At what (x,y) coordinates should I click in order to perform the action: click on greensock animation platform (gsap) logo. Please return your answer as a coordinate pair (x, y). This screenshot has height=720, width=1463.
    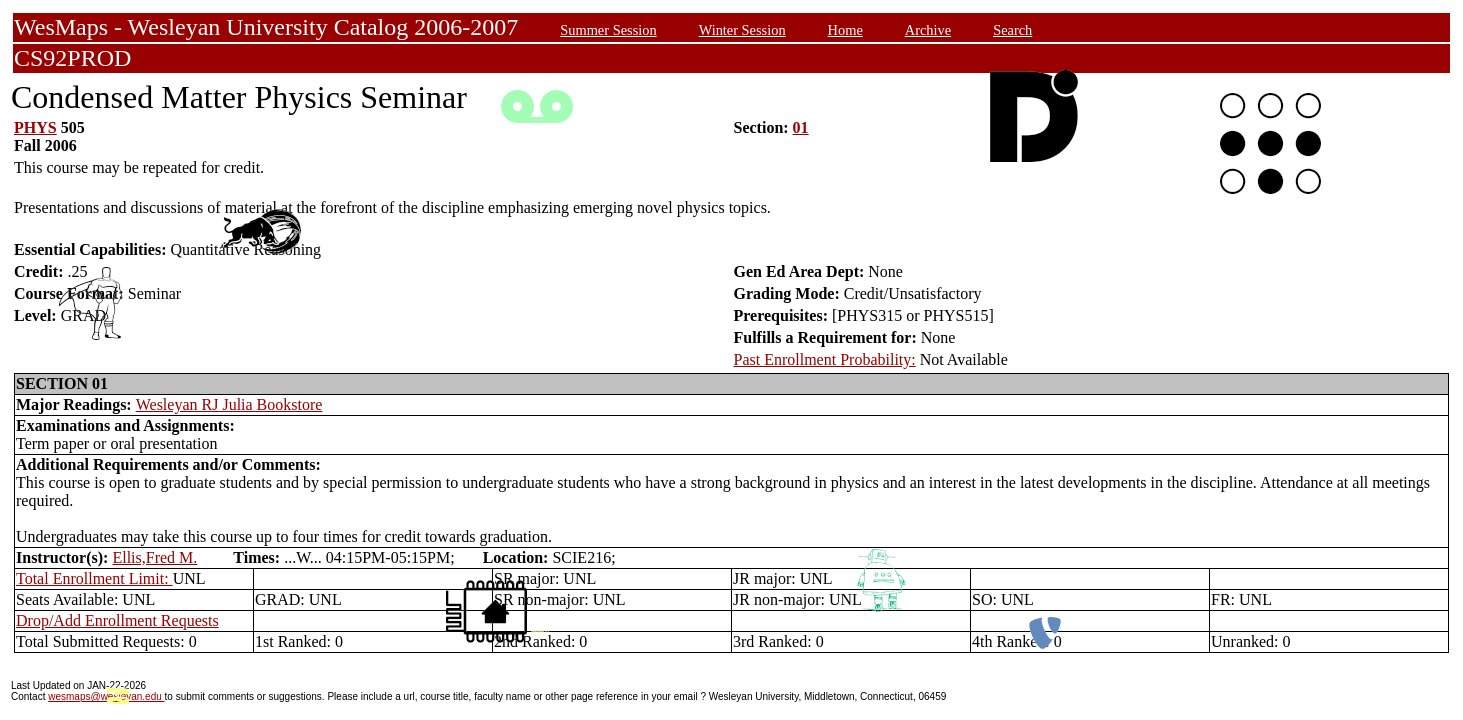
    Looking at the image, I should click on (90, 303).